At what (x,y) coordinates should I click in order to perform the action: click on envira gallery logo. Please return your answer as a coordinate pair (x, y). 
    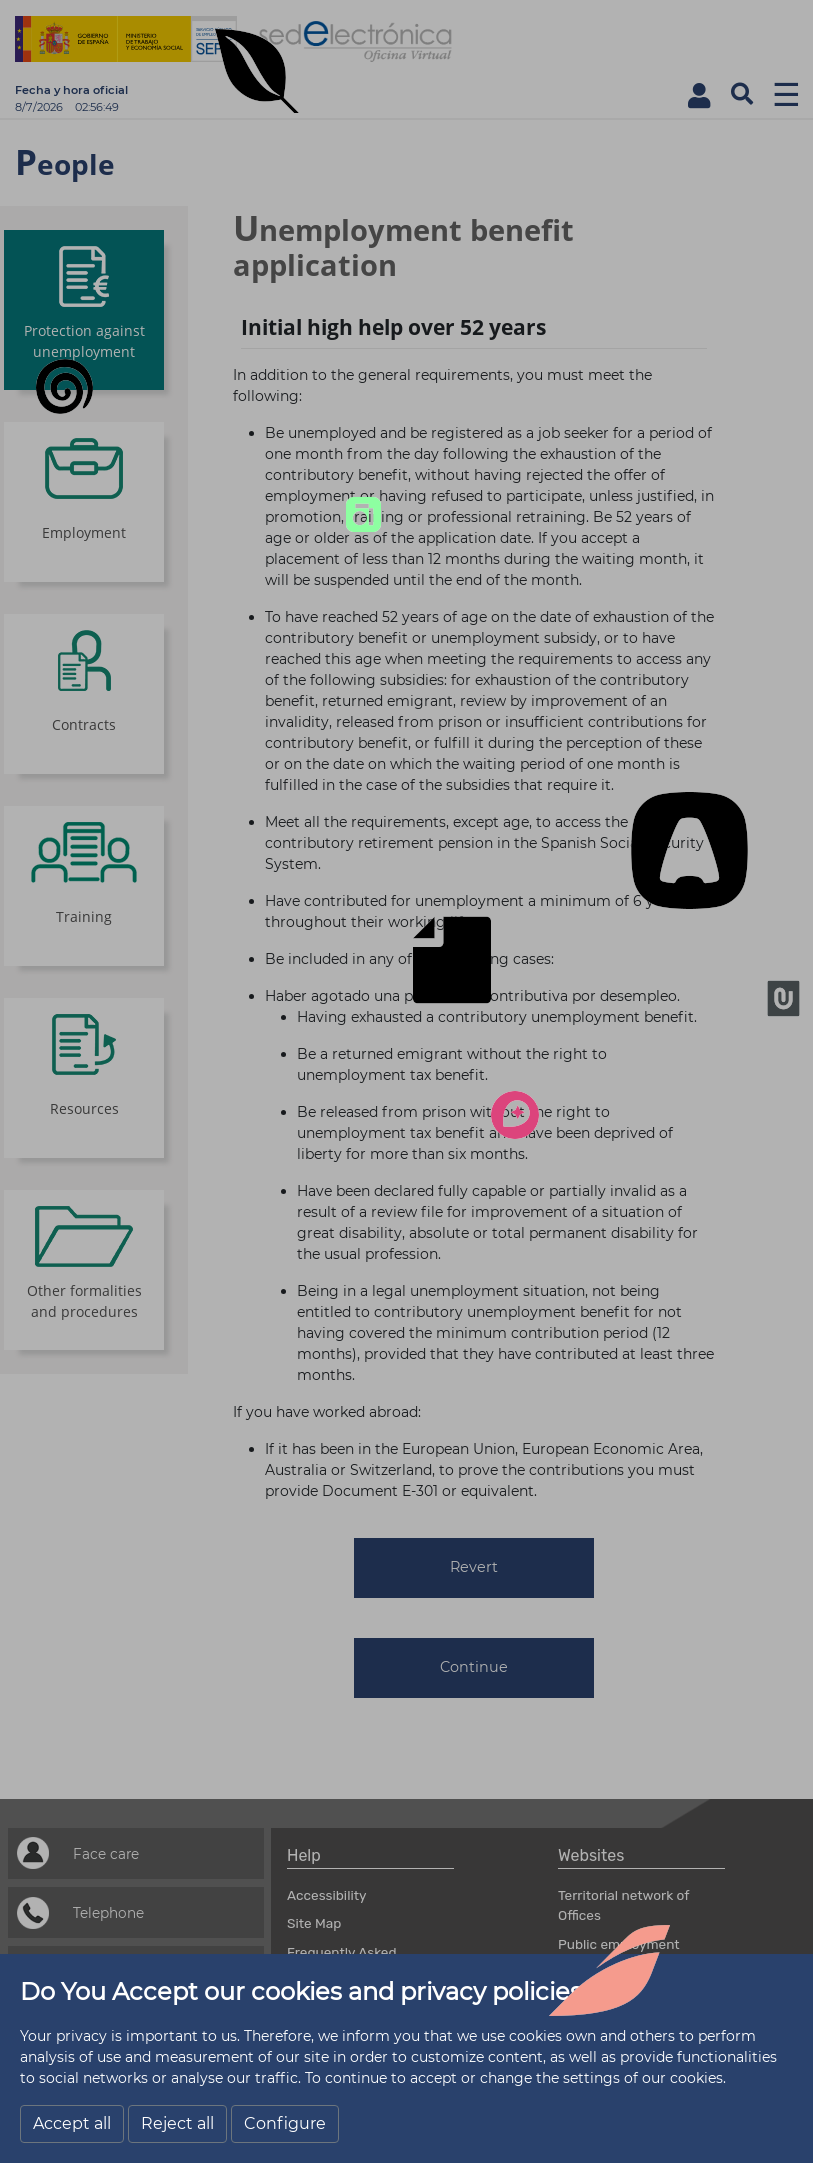
    Looking at the image, I should click on (257, 71).